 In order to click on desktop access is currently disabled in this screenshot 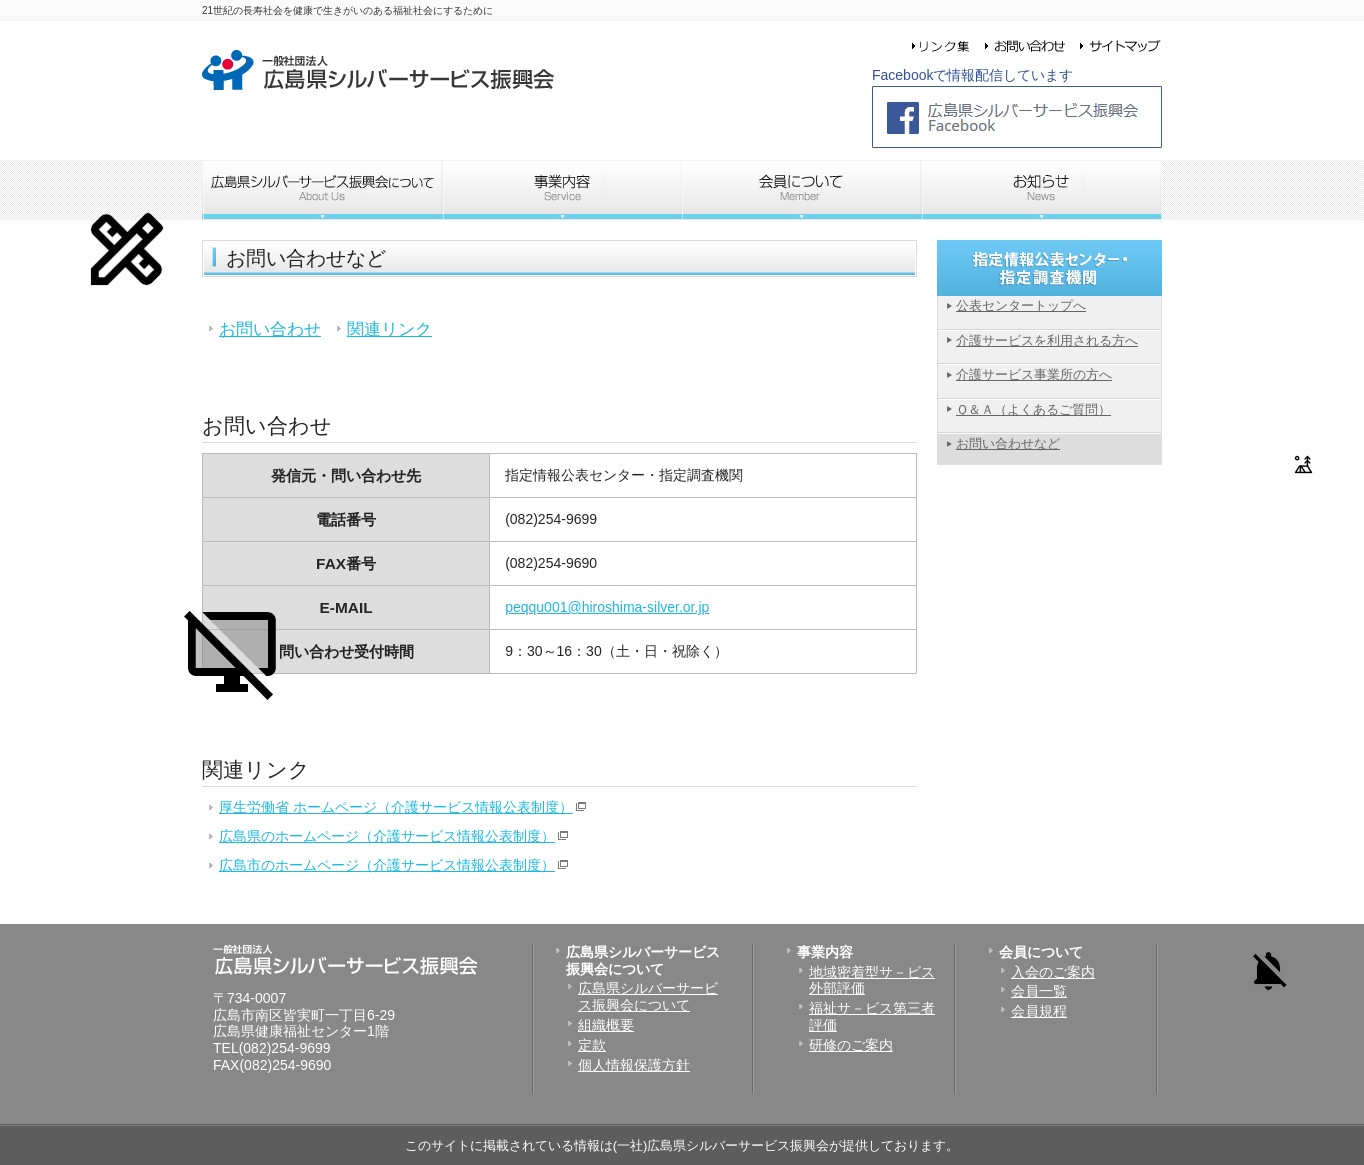, I will do `click(232, 652)`.